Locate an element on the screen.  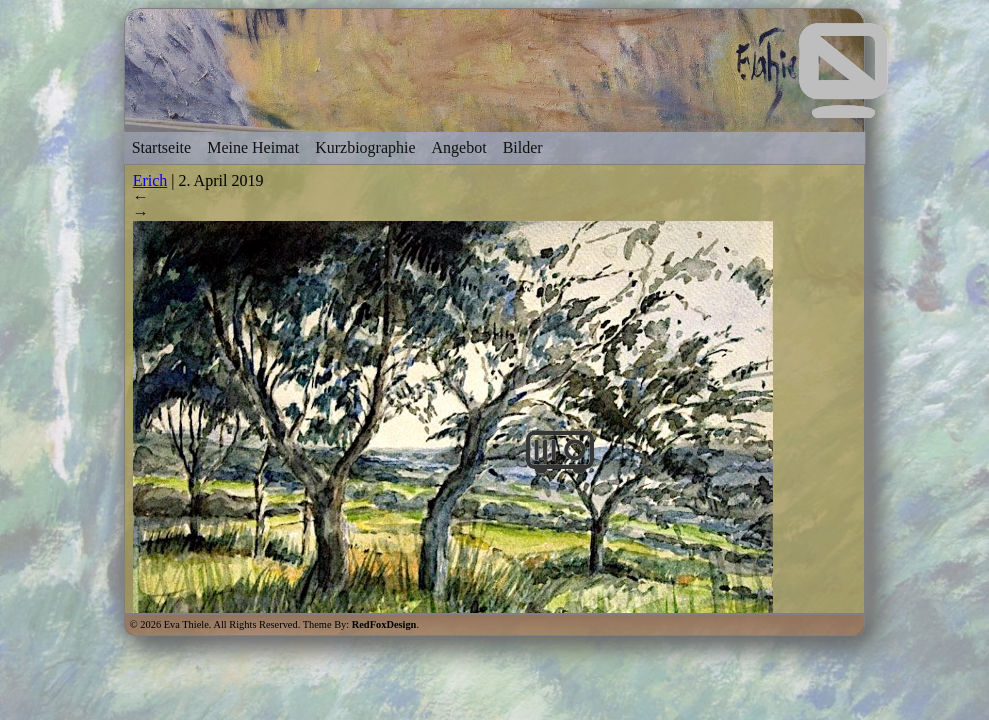
adjust display or monitor settings is located at coordinates (843, 67).